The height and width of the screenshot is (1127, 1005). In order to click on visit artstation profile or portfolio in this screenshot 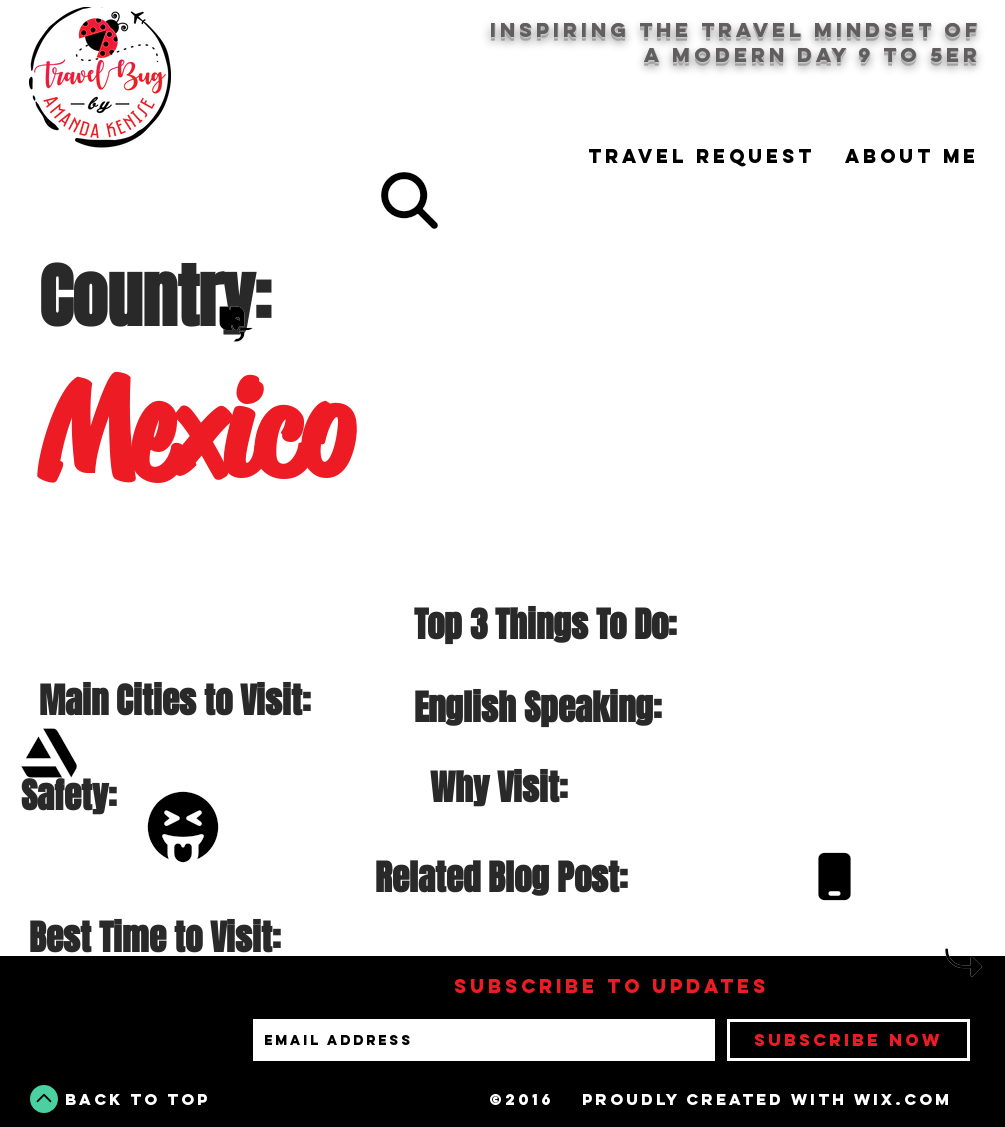, I will do `click(49, 753)`.